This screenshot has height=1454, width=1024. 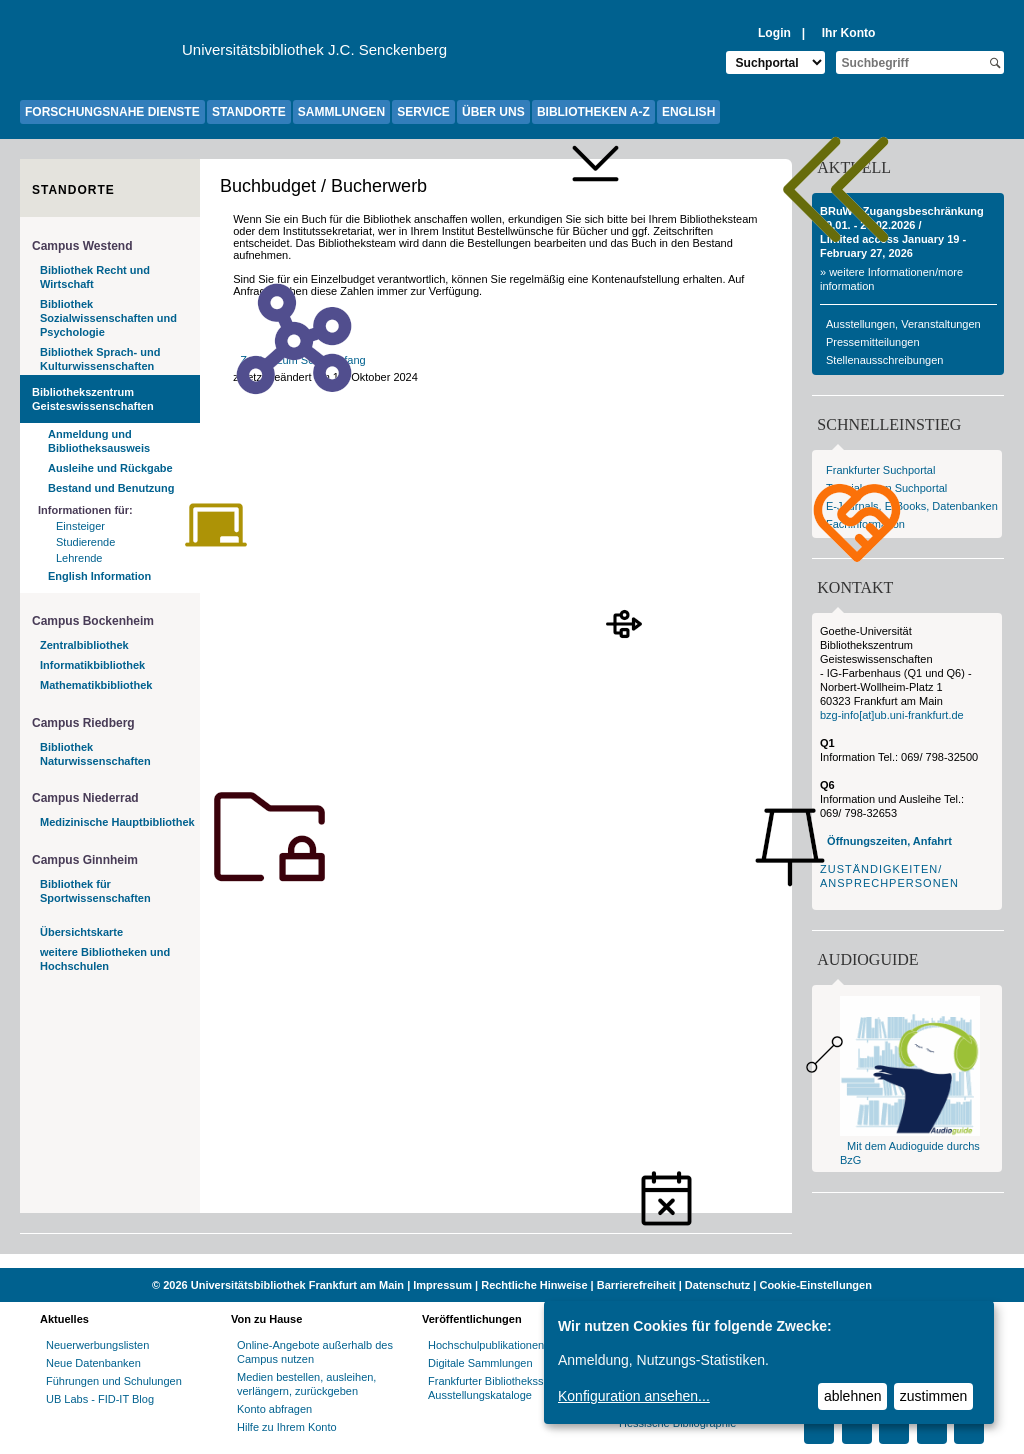 I want to click on go back to the beginning, so click(x=840, y=189).